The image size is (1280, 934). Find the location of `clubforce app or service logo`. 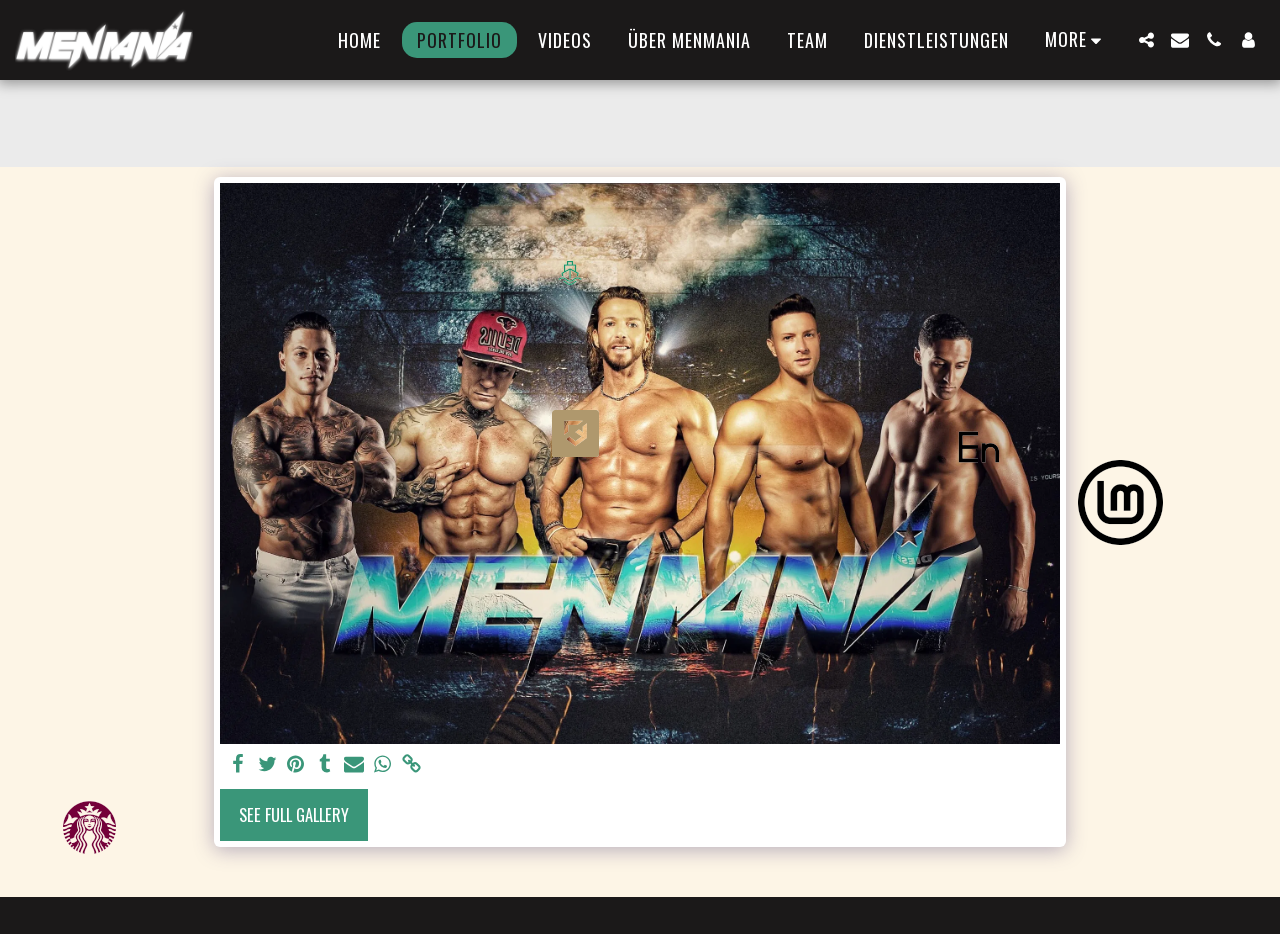

clubforce app or service logo is located at coordinates (575, 433).